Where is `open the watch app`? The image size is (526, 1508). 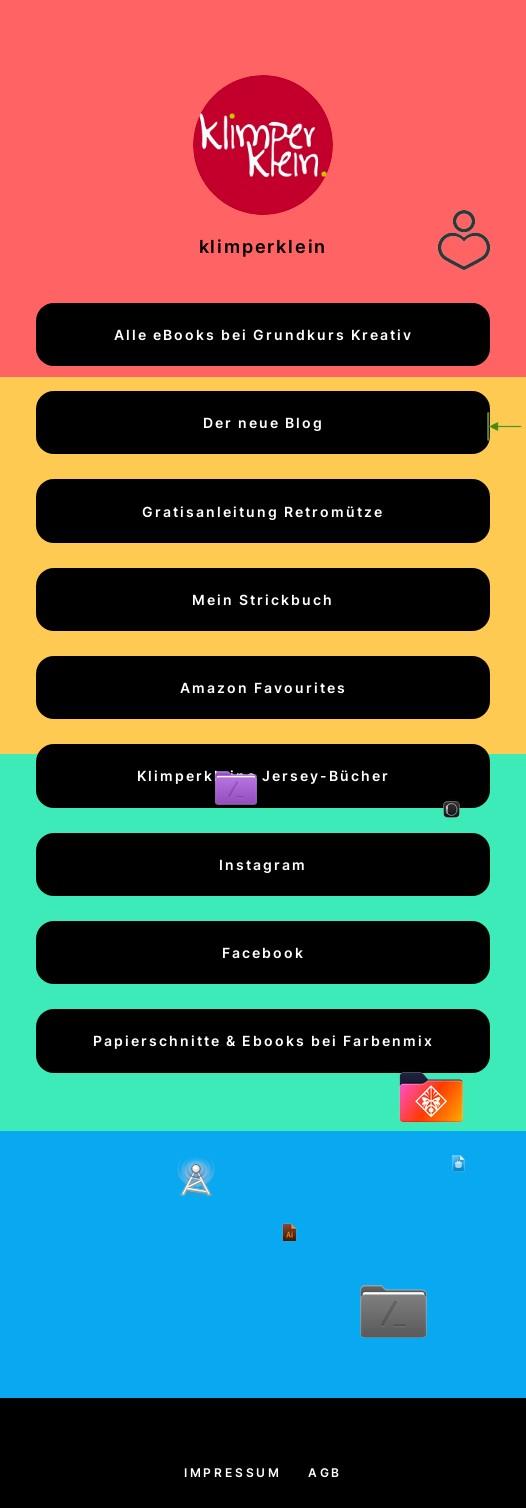 open the watch app is located at coordinates (451, 809).